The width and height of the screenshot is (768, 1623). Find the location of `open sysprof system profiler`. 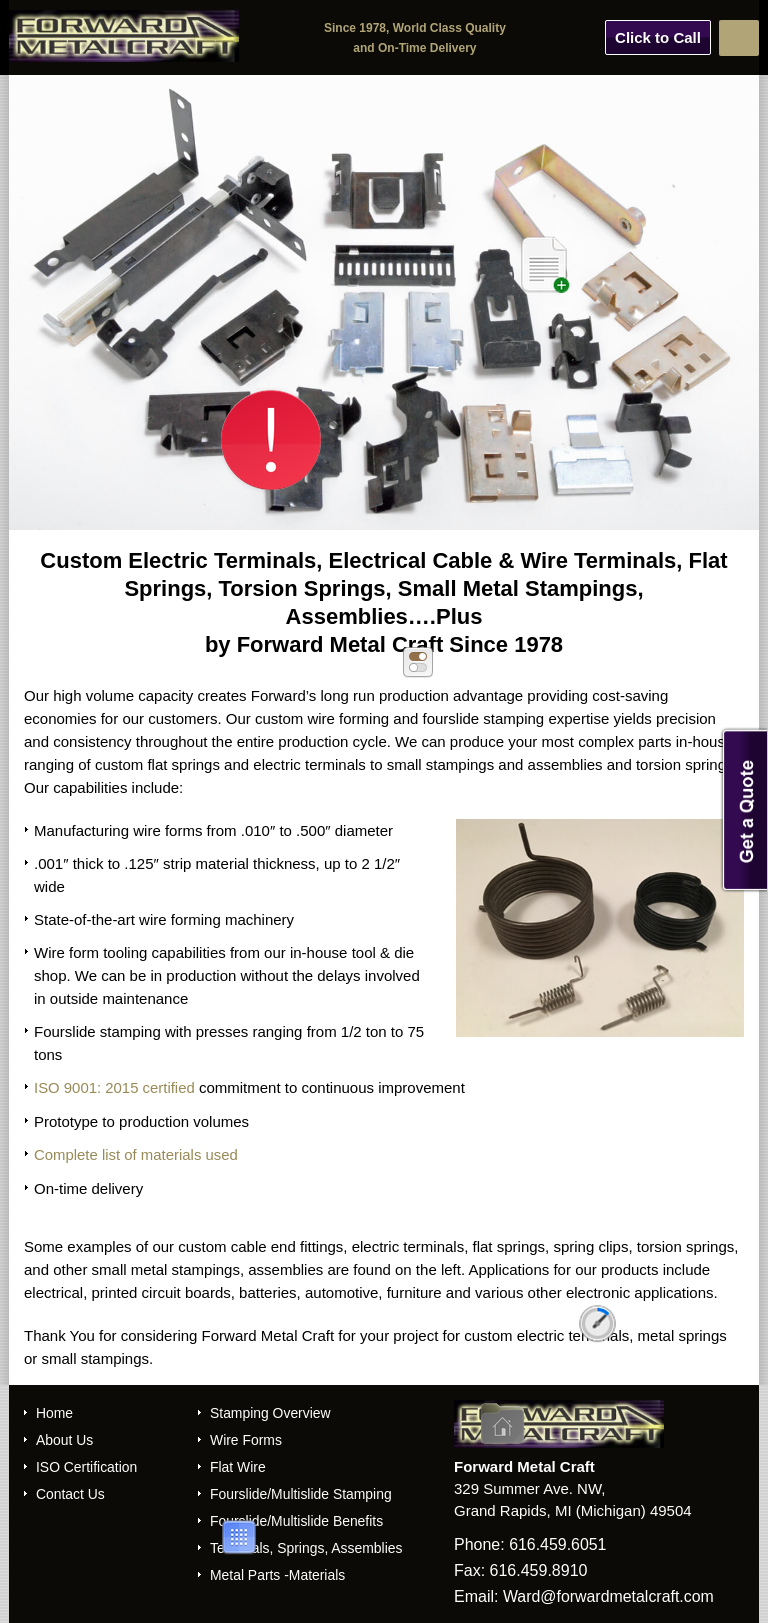

open sysprof system profiler is located at coordinates (597, 1323).